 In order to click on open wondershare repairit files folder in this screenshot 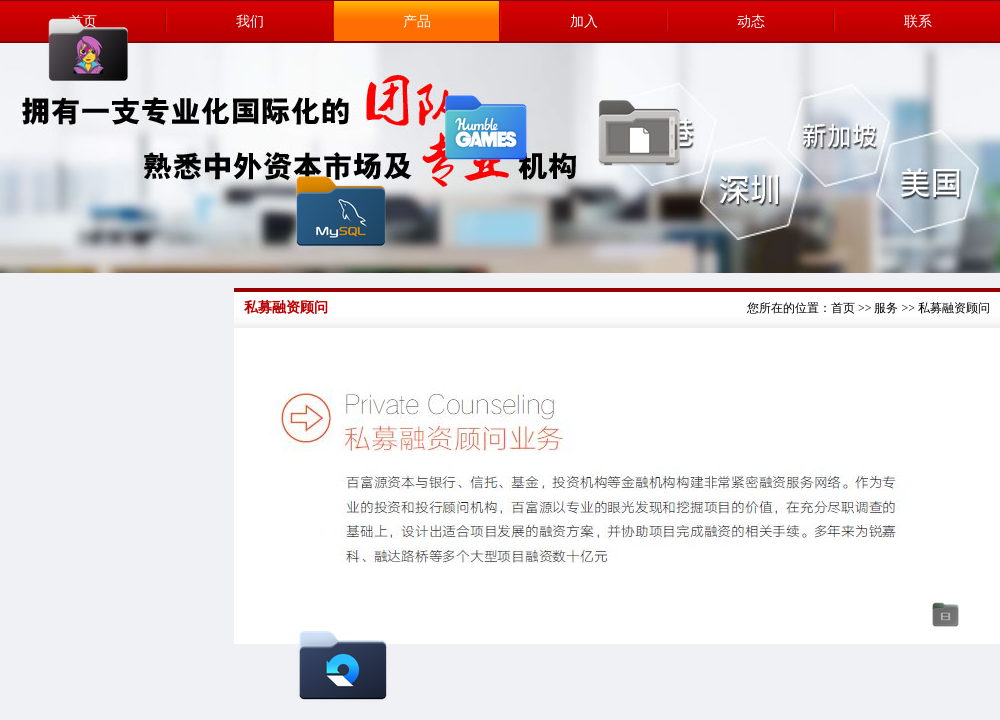, I will do `click(342, 667)`.